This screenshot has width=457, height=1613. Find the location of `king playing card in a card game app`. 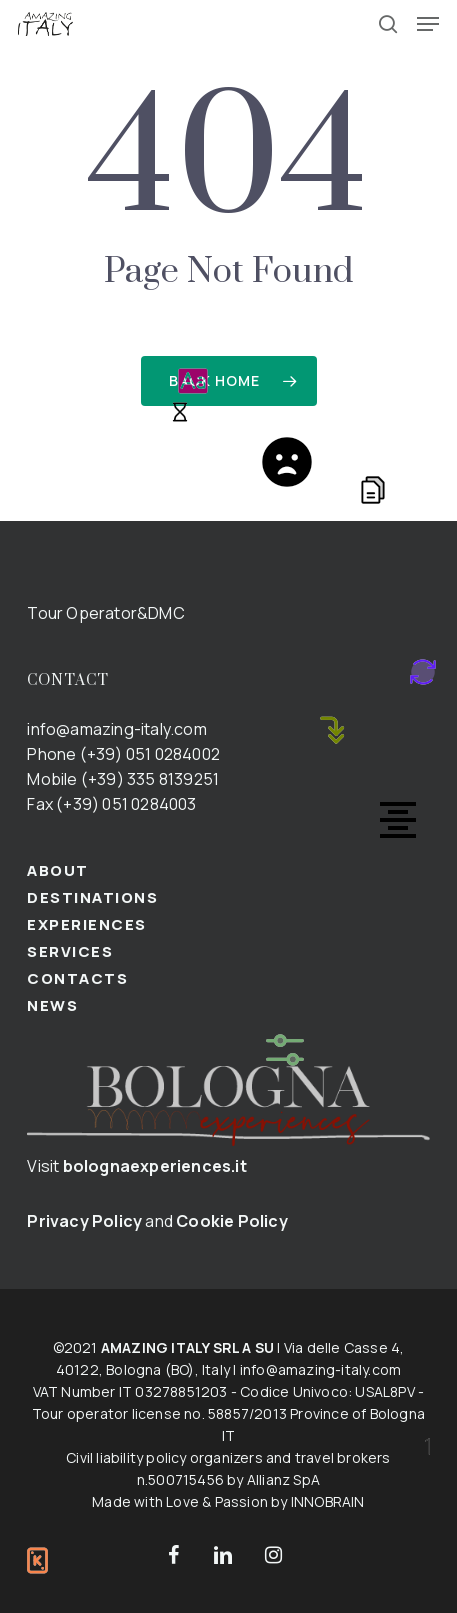

king playing card in a card game app is located at coordinates (37, 1560).